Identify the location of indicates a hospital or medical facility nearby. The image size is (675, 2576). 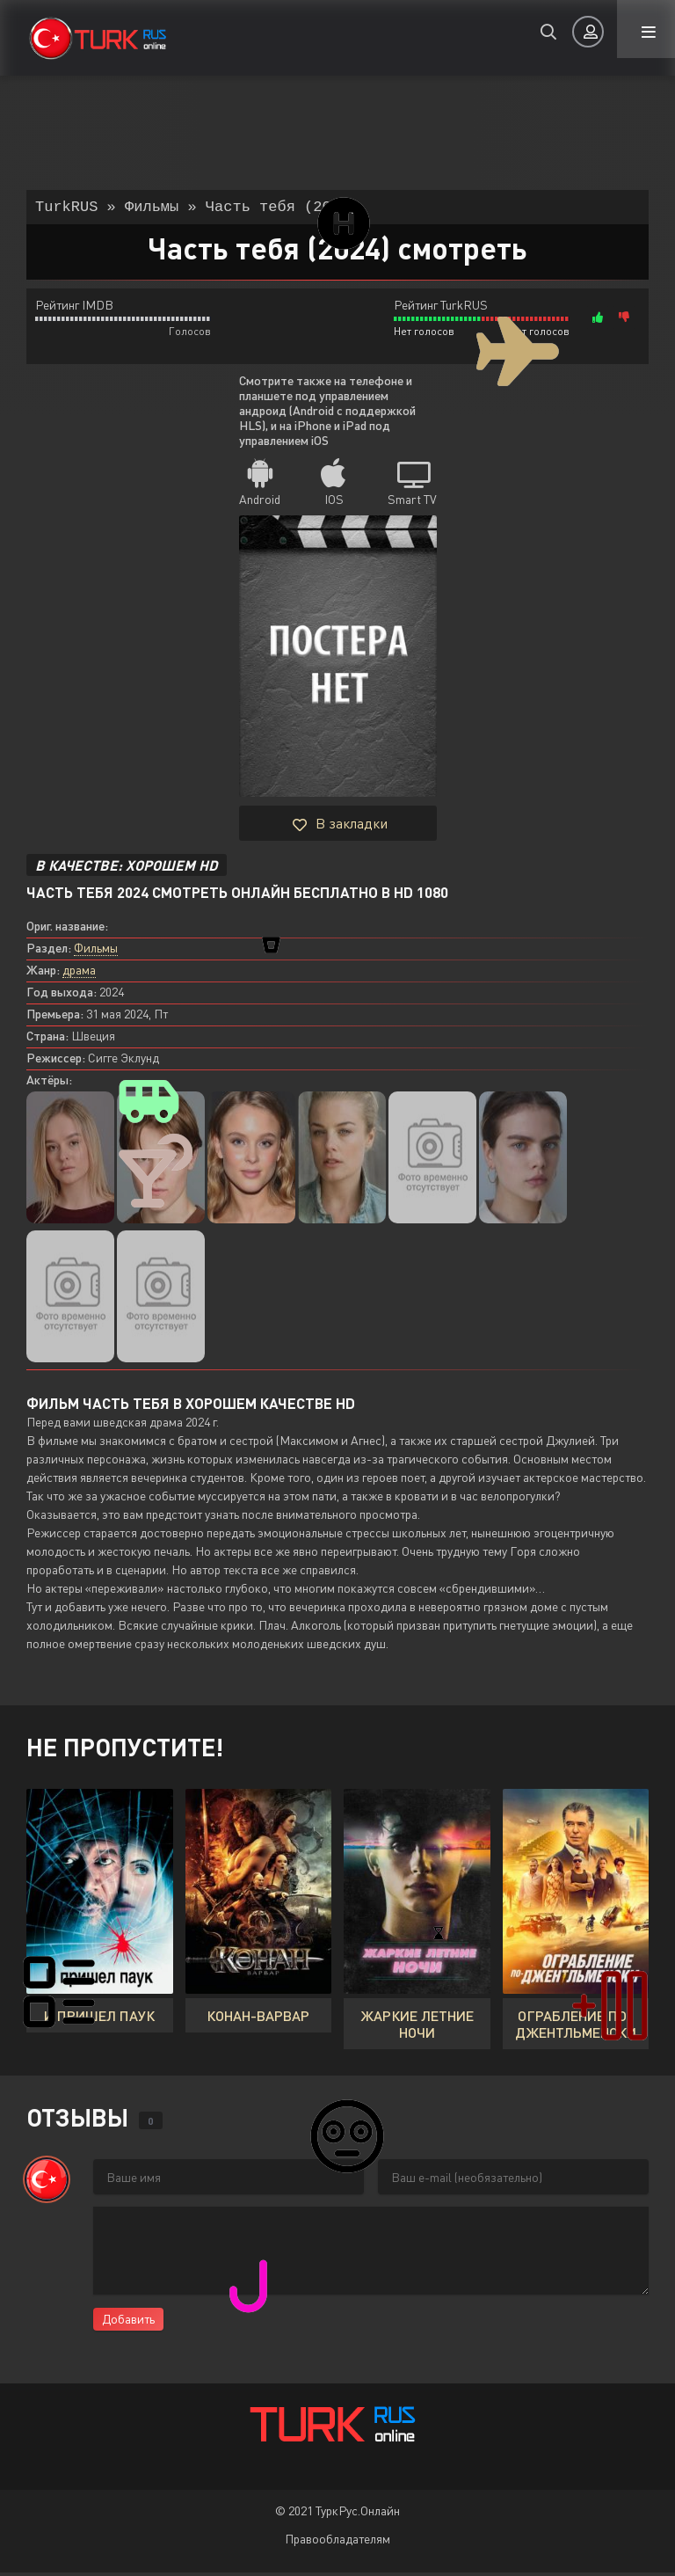
(344, 223).